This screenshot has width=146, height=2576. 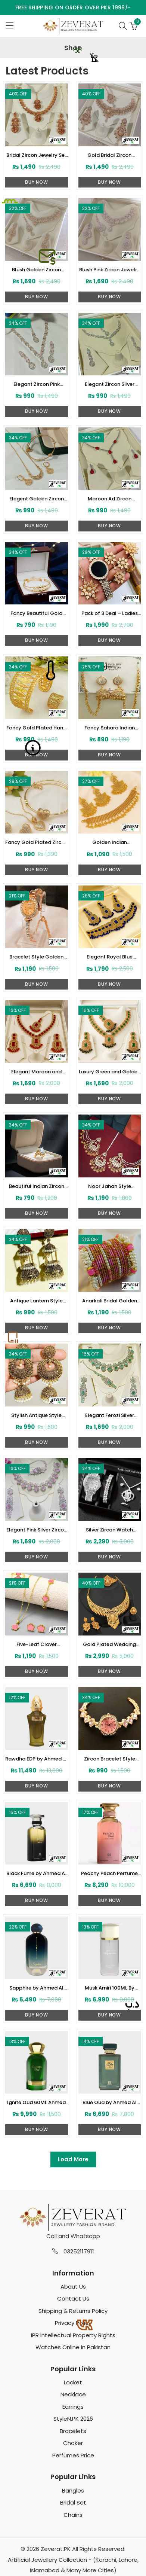 I want to click on view current temperature, so click(x=51, y=670).